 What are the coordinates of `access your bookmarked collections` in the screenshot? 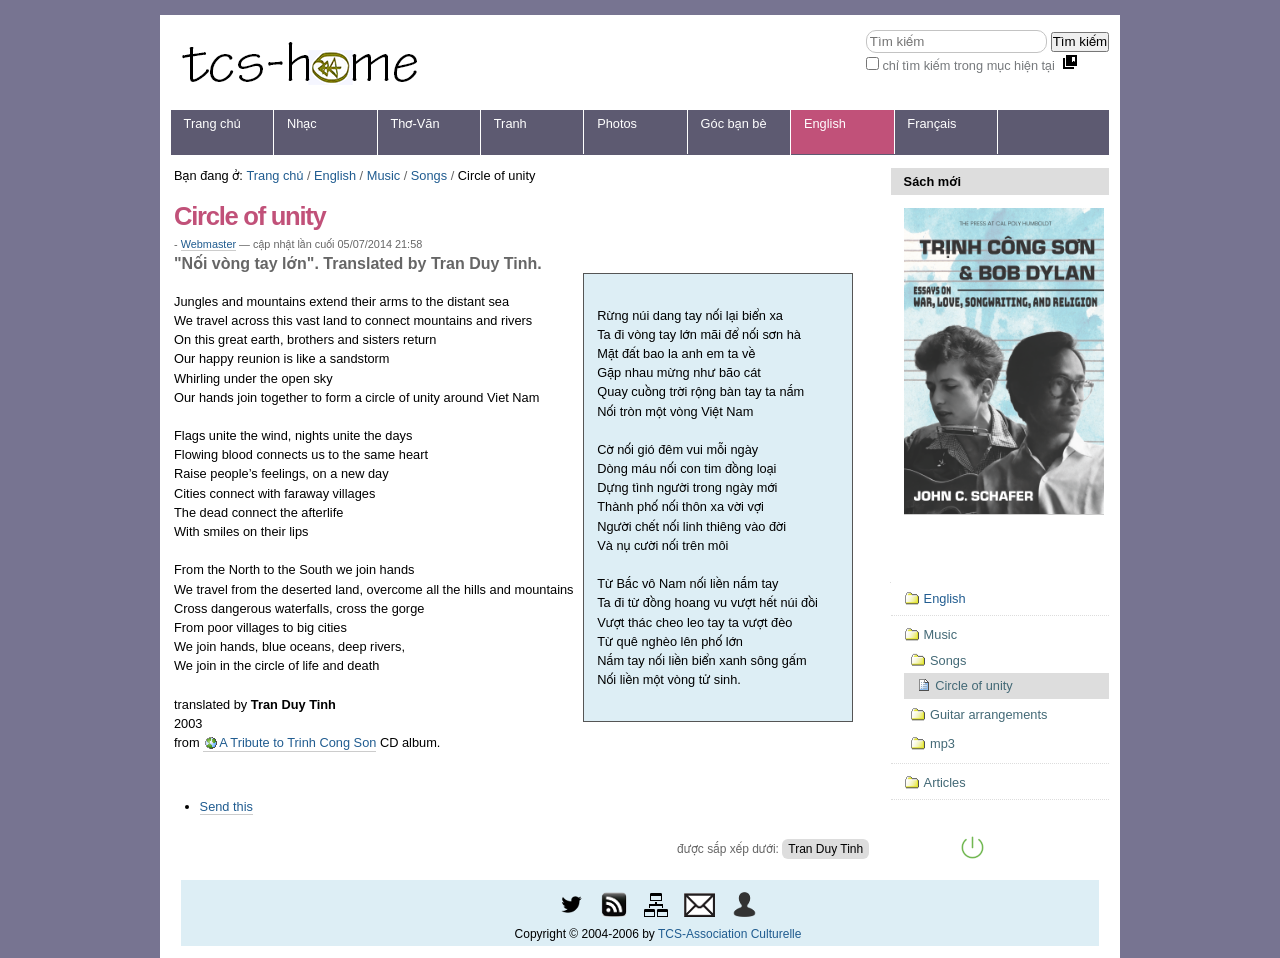 It's located at (1070, 62).